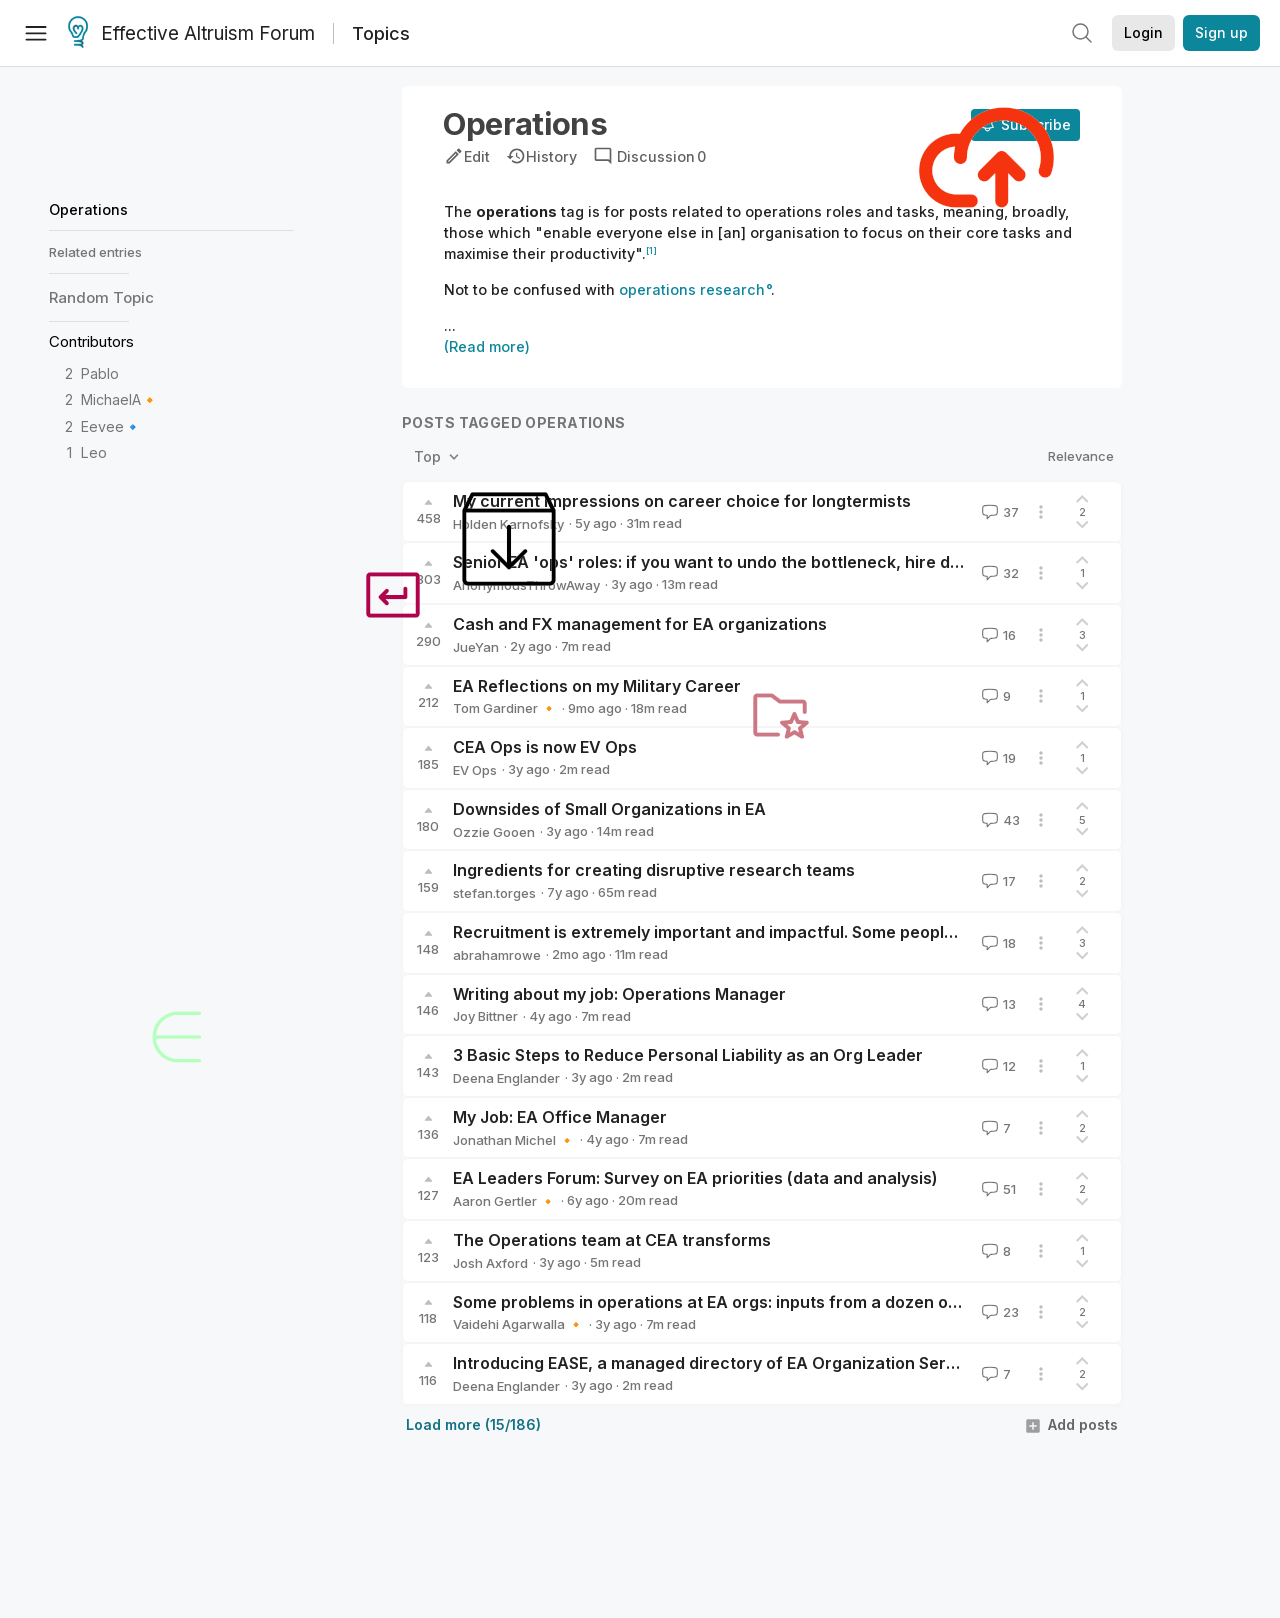 Image resolution: width=1280 pixels, height=1618 pixels. I want to click on download to storage or archive, so click(509, 539).